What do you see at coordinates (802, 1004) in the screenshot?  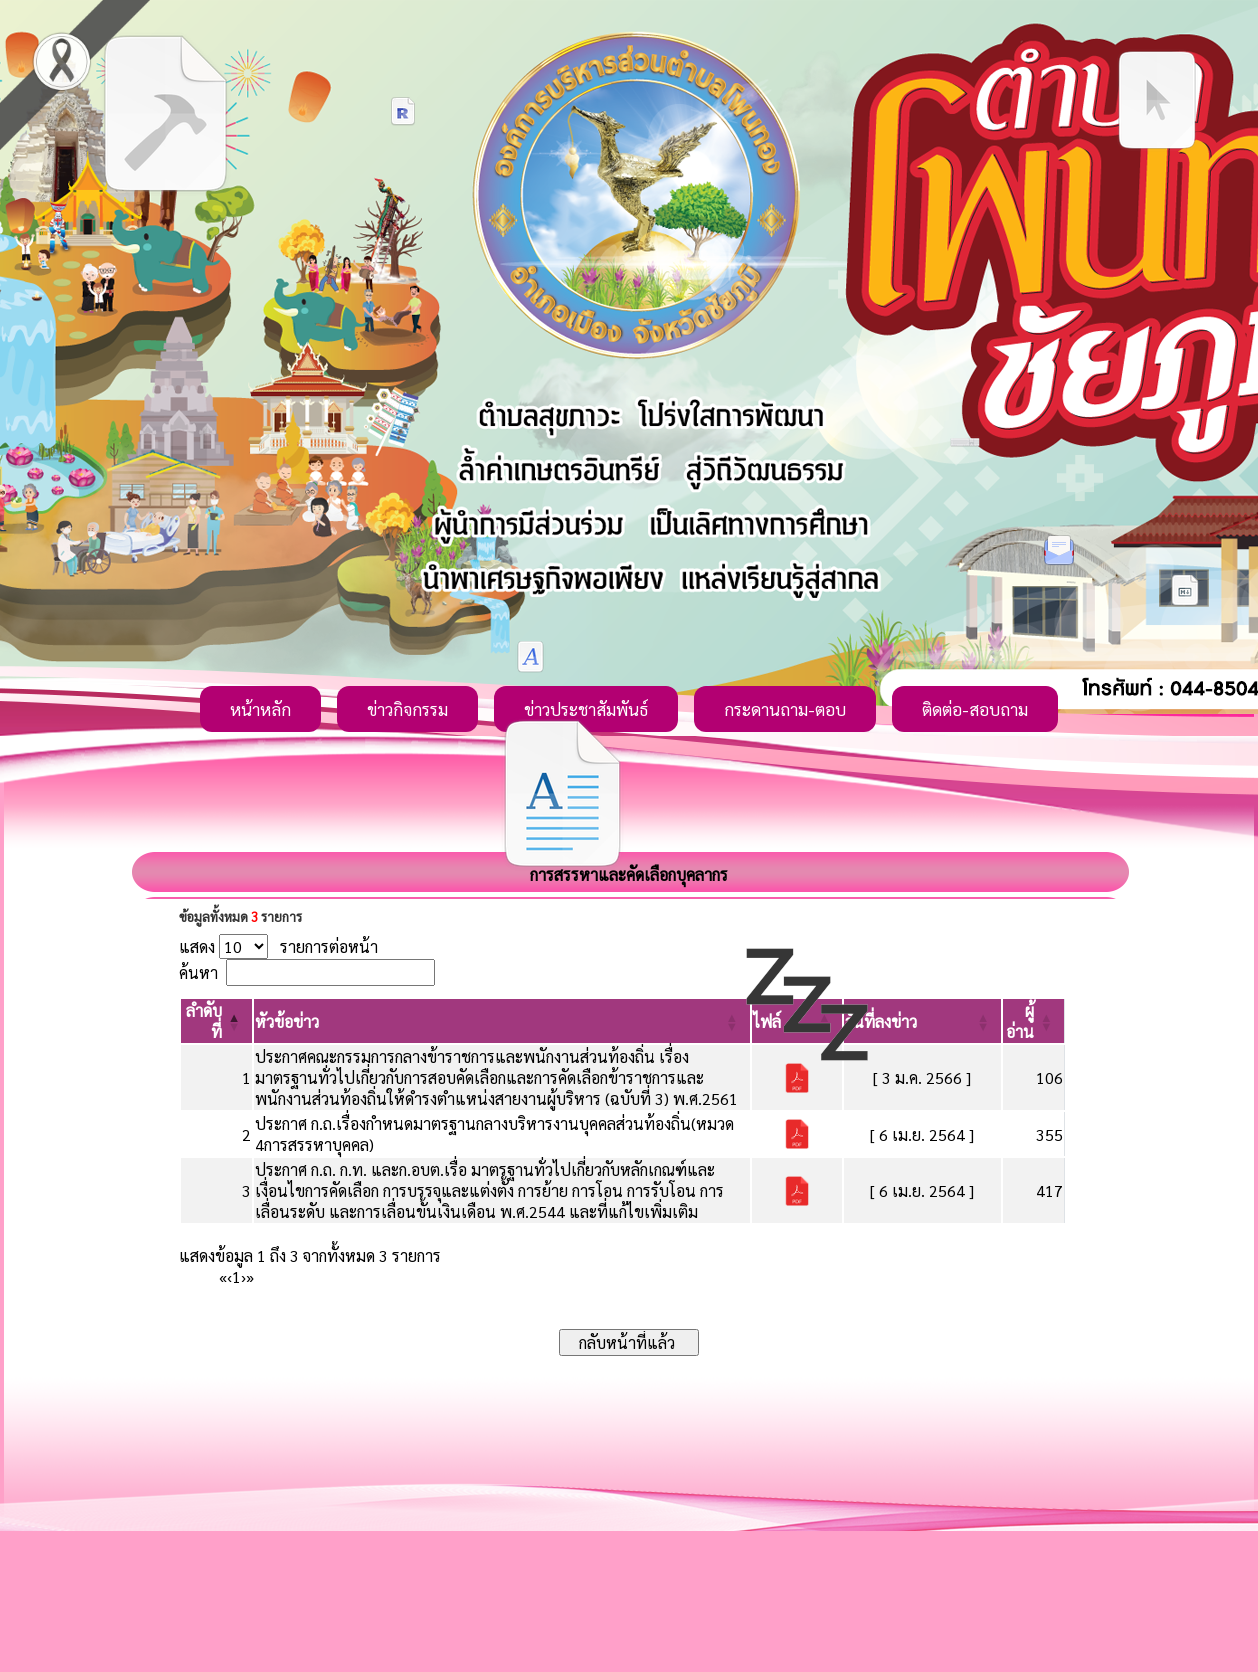 I see `indicates disk is in standby/sleep mode` at bounding box center [802, 1004].